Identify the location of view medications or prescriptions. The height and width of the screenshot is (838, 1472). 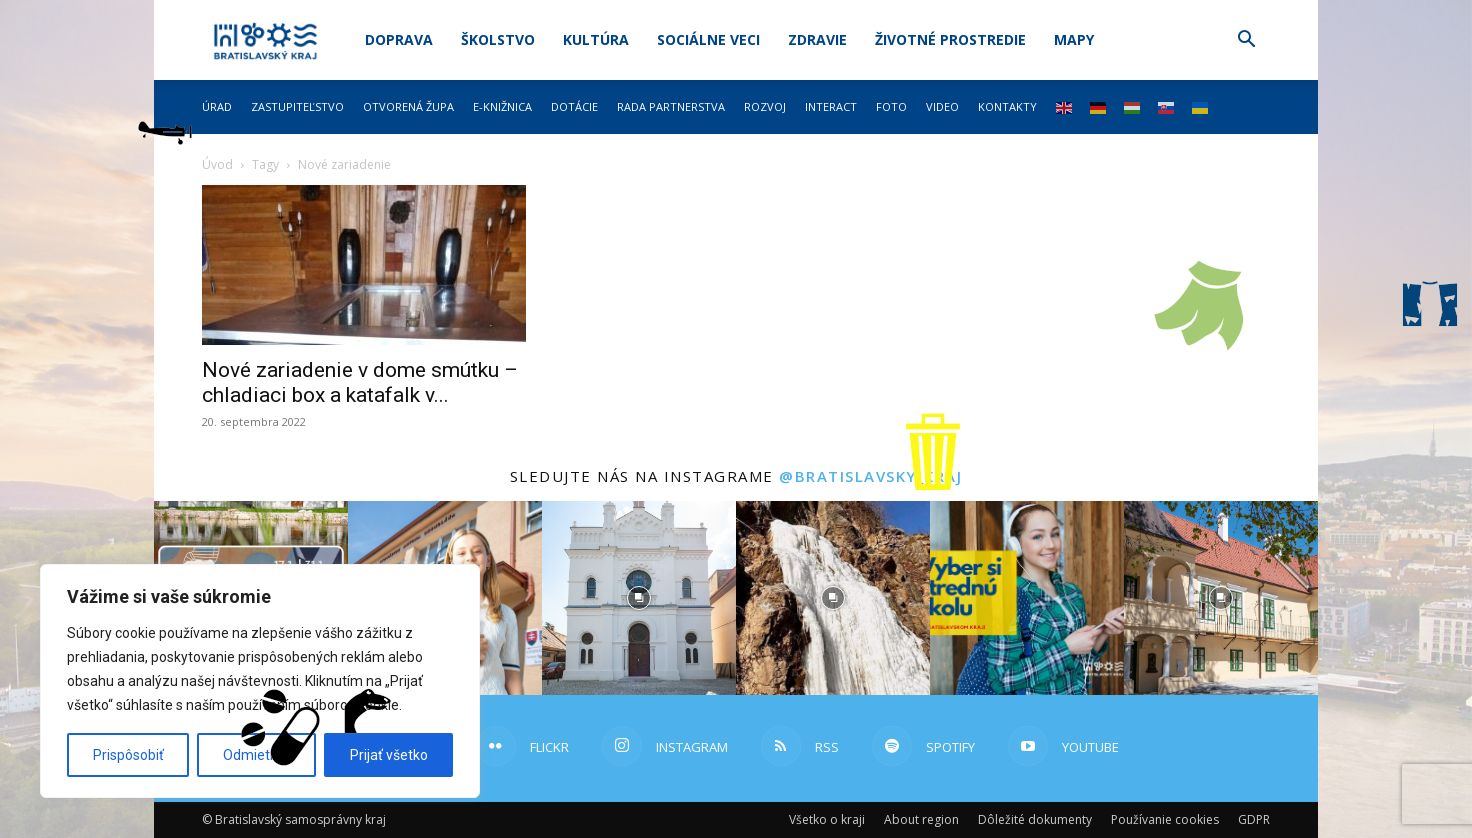
(280, 727).